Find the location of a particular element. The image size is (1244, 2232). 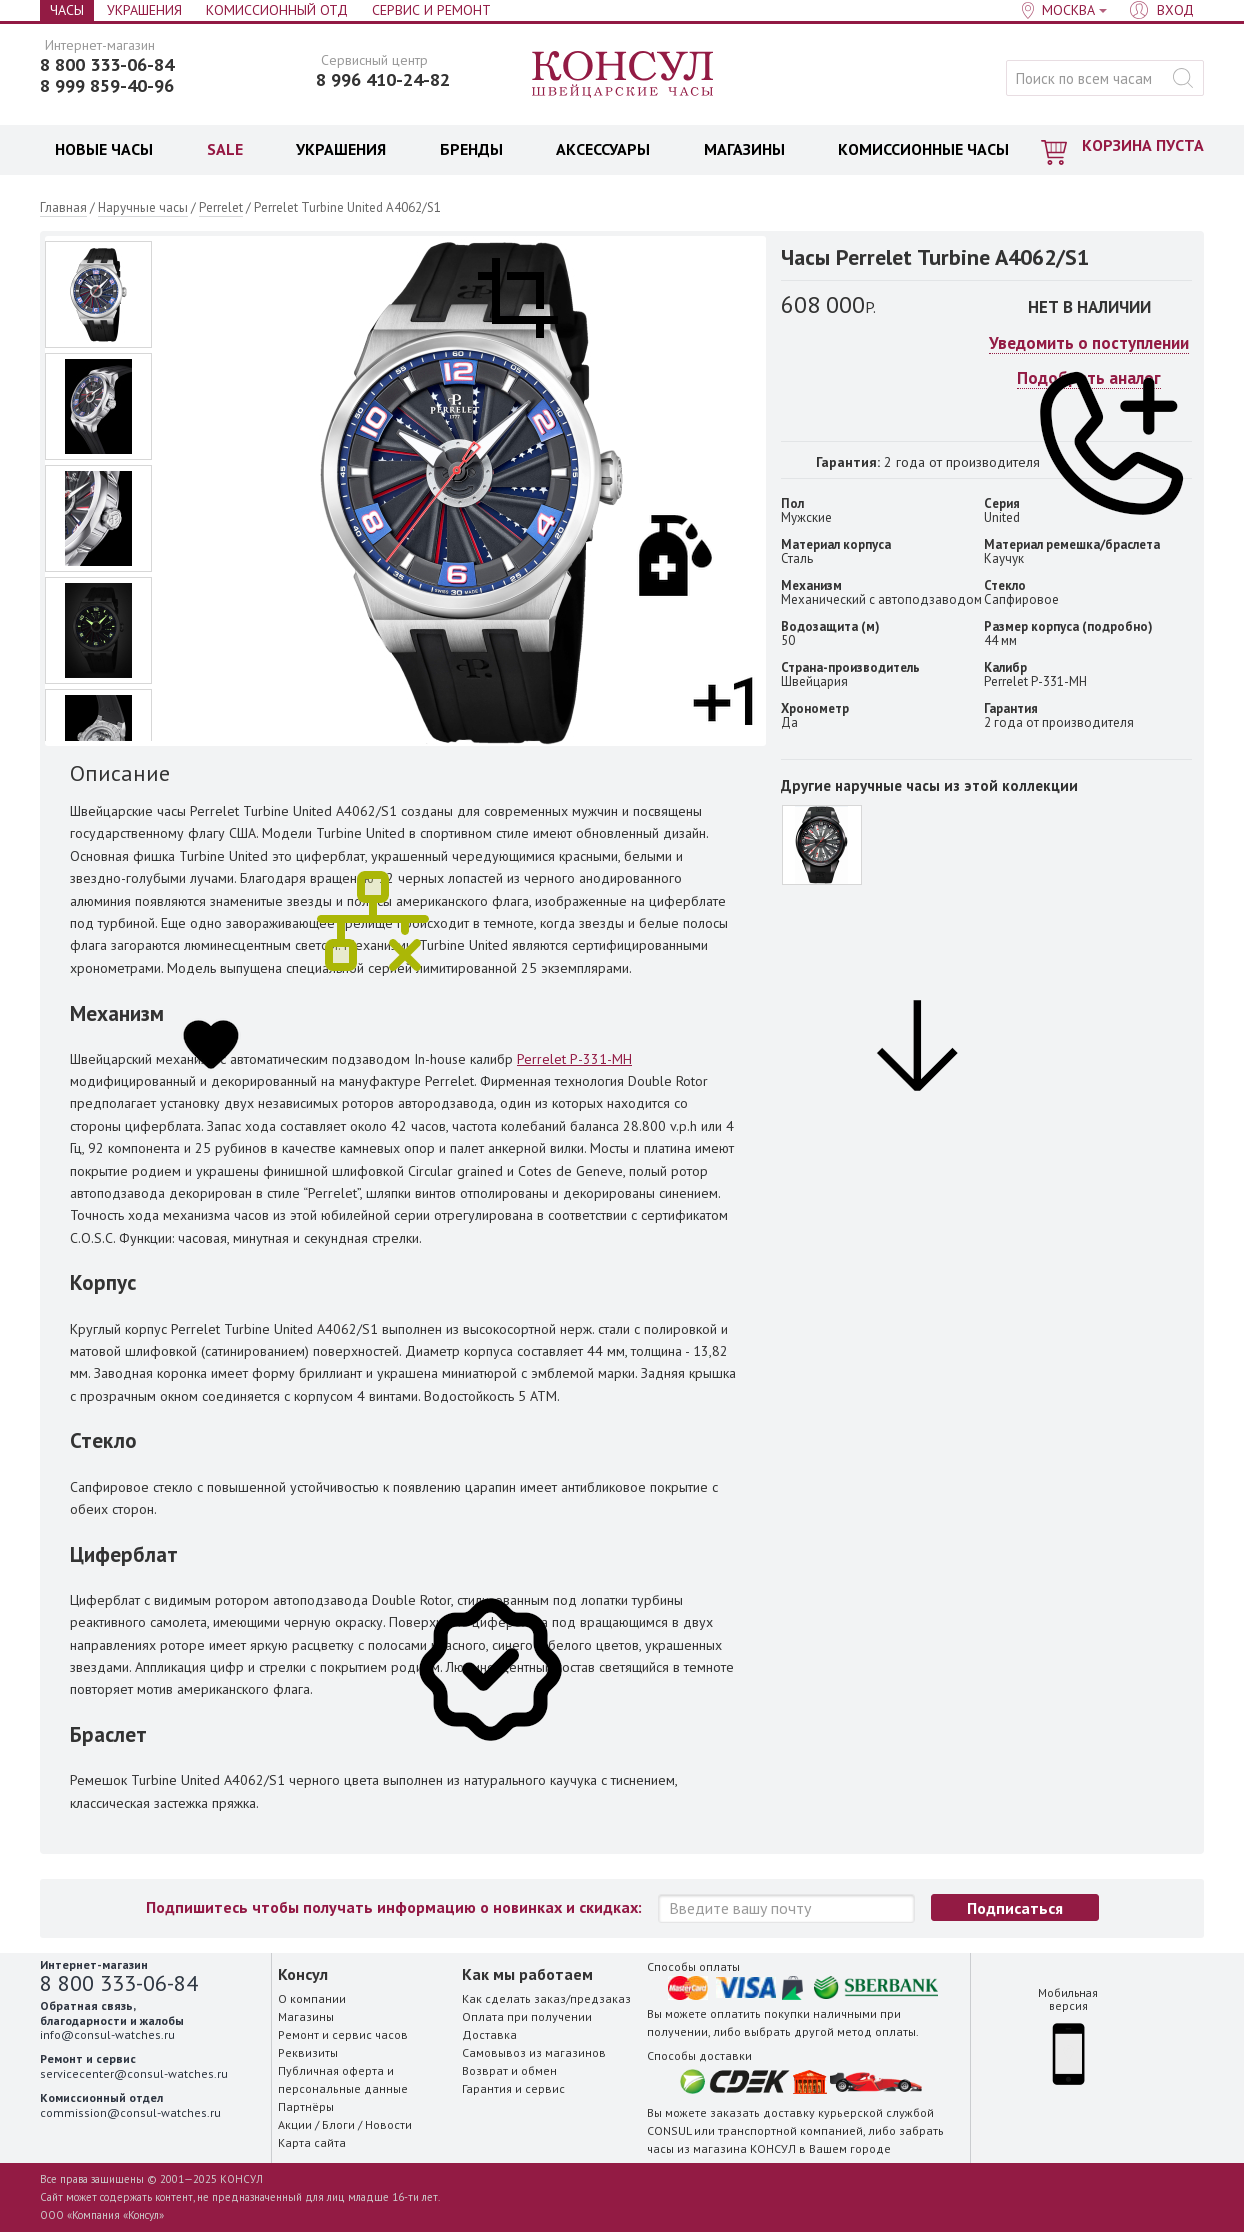

add to favorites is located at coordinates (211, 1045).